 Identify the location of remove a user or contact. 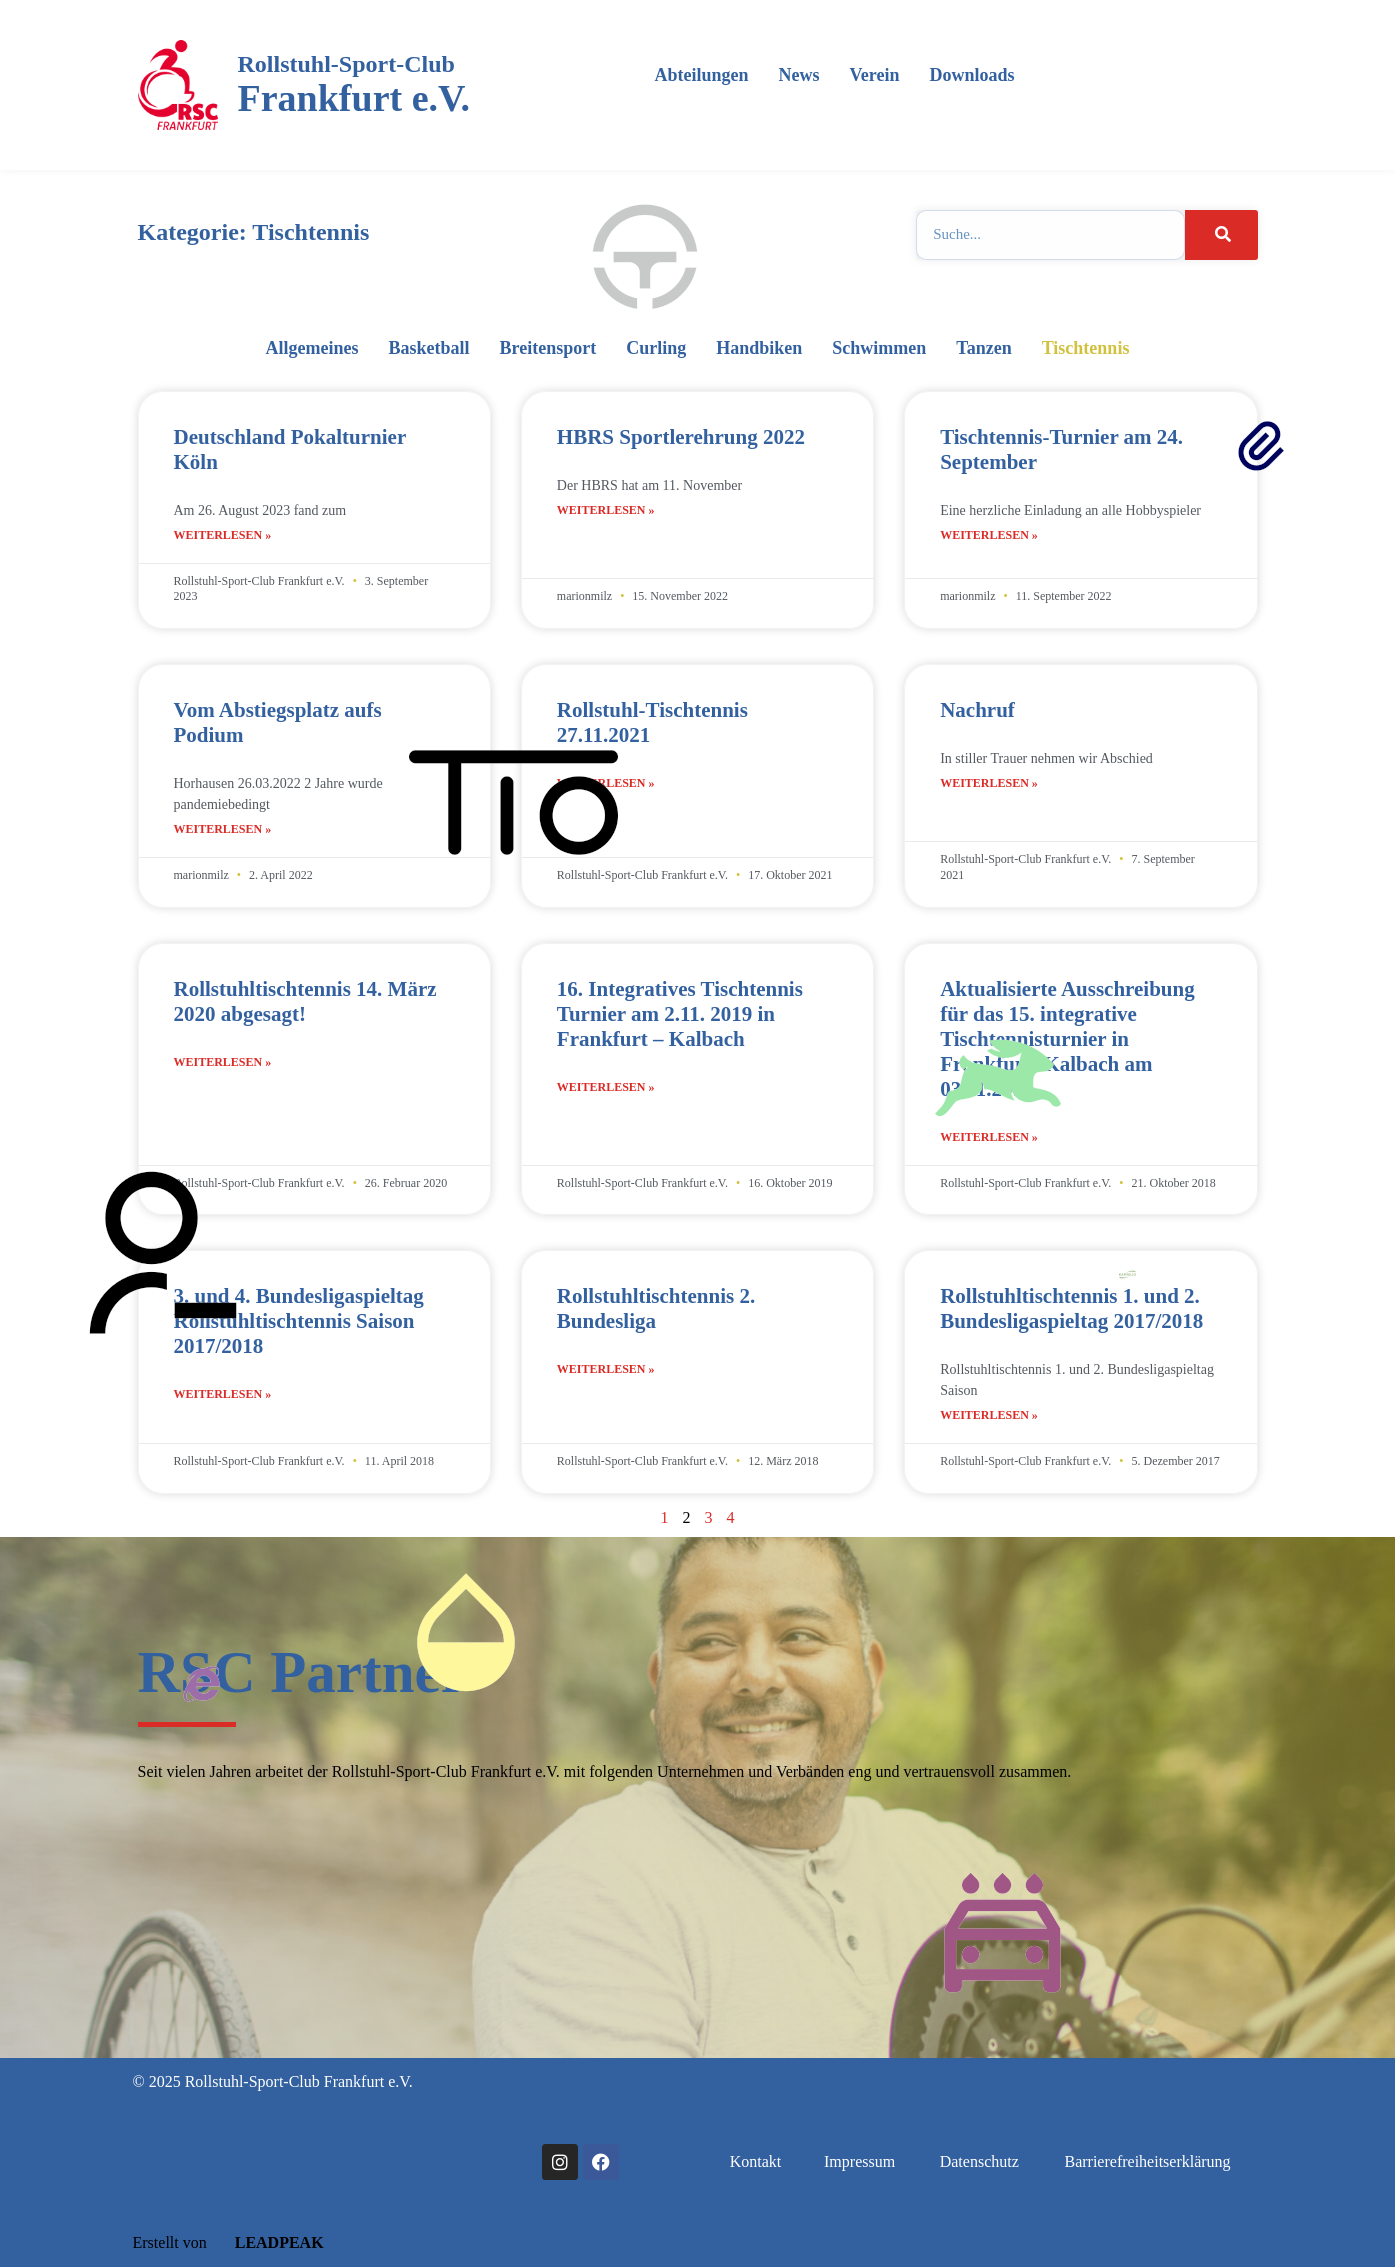
(151, 1256).